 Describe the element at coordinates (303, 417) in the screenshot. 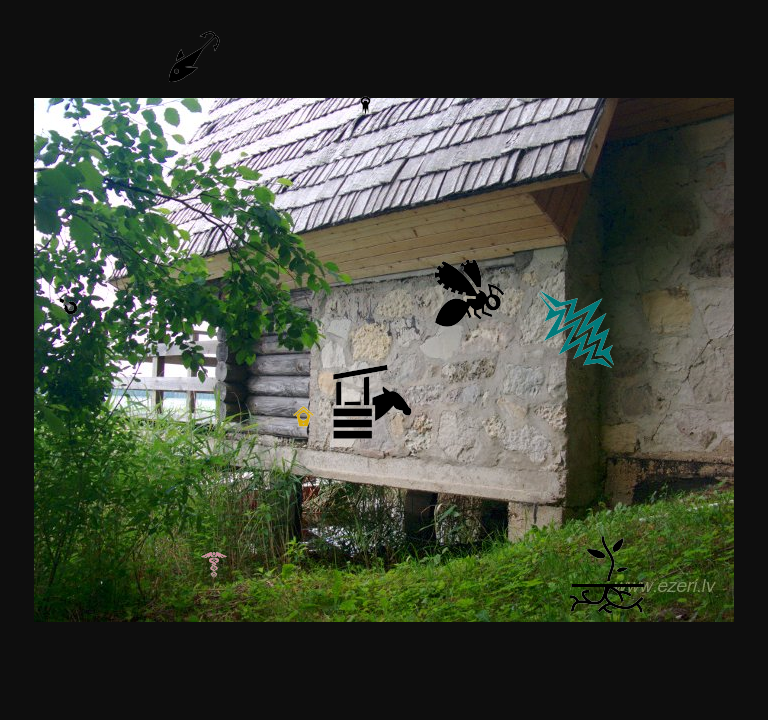

I see `access pet or wildlife features` at that location.